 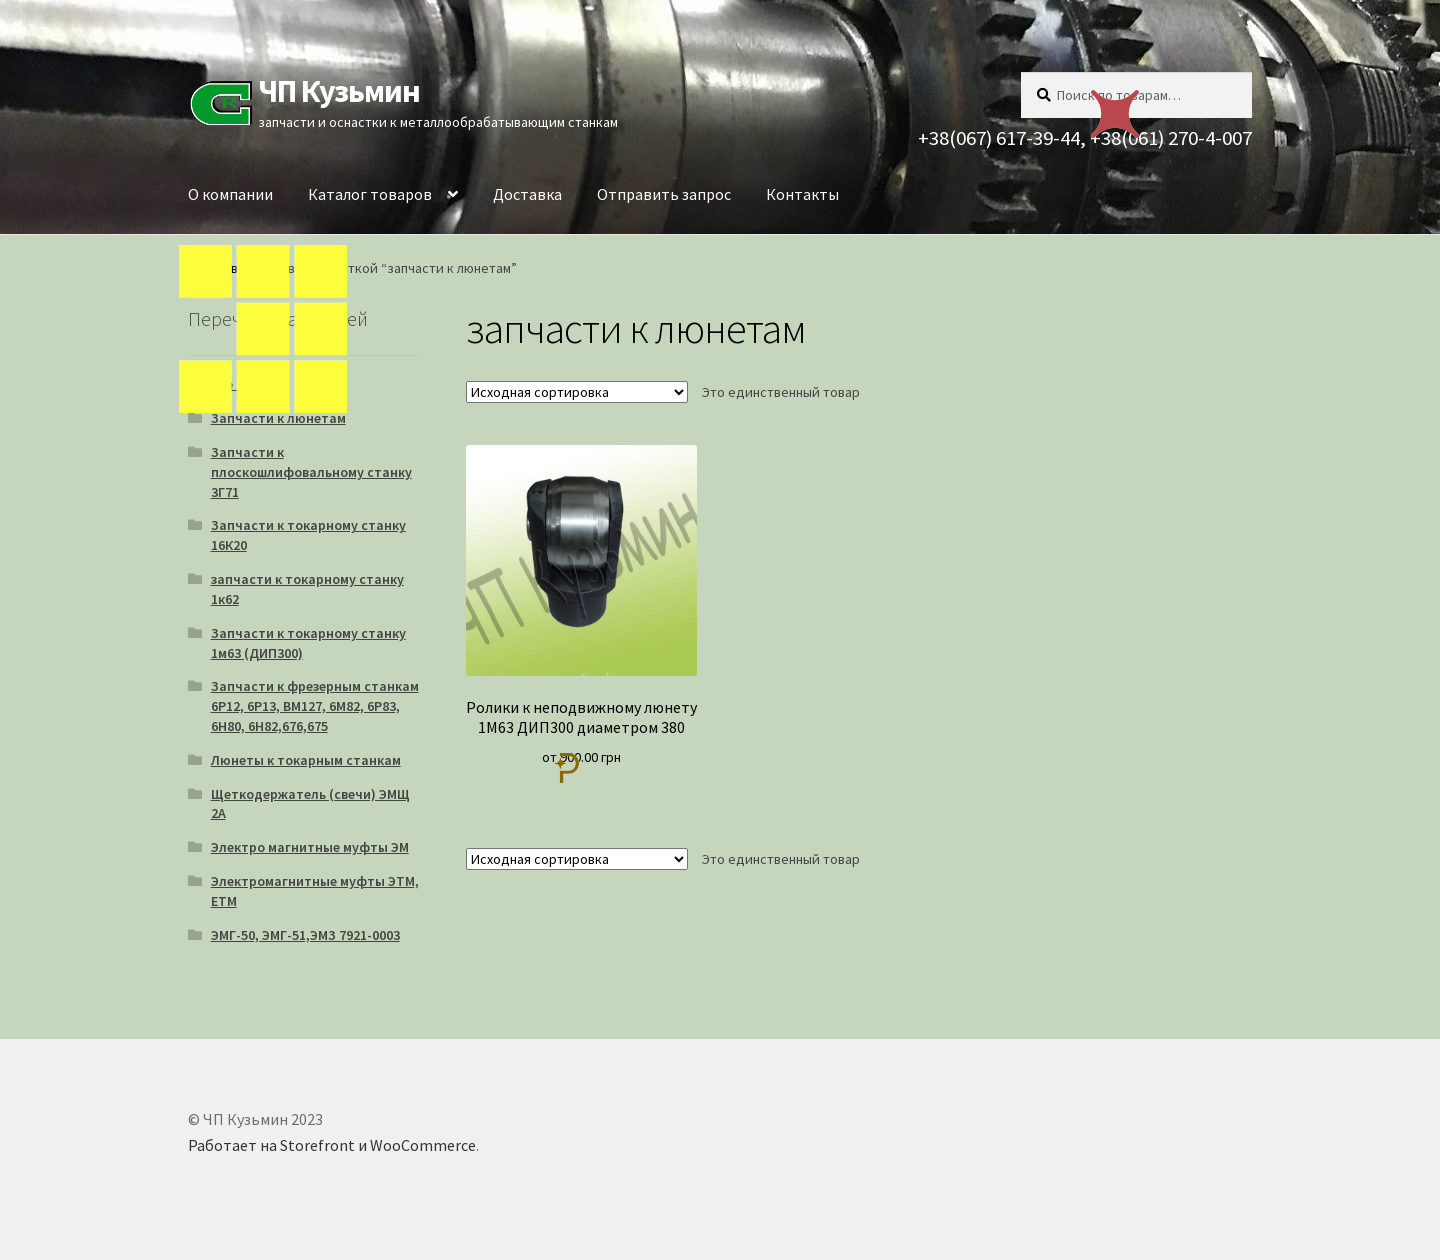 What do you see at coordinates (567, 768) in the screenshot?
I see `paddle payment platform logo` at bounding box center [567, 768].